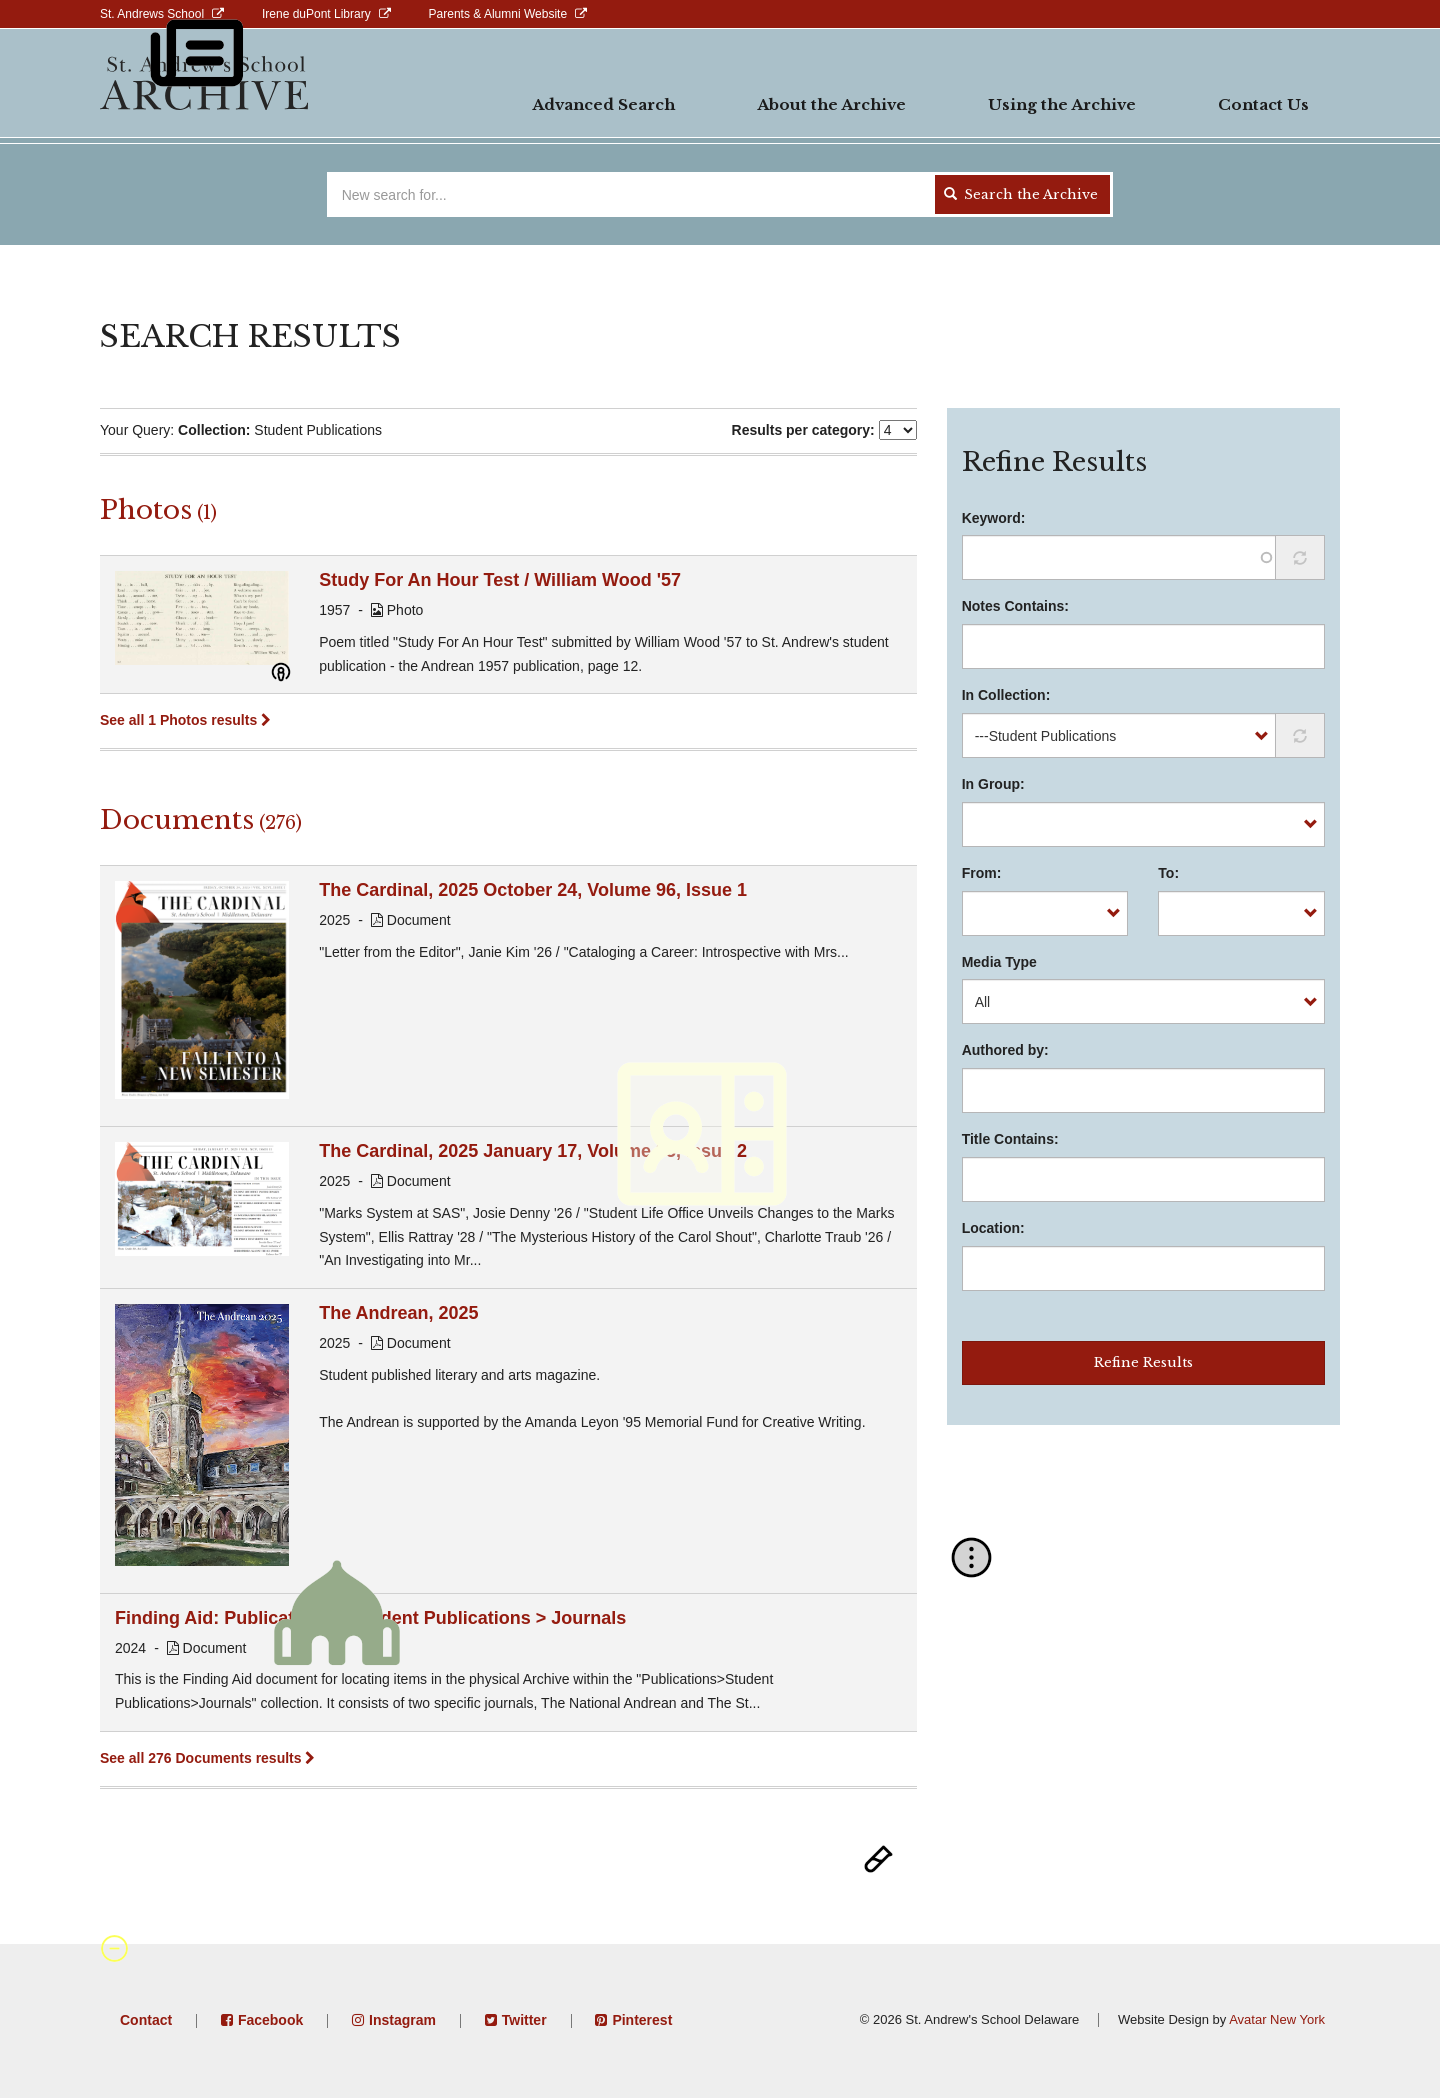  I want to click on start or join a video conference, so click(702, 1134).